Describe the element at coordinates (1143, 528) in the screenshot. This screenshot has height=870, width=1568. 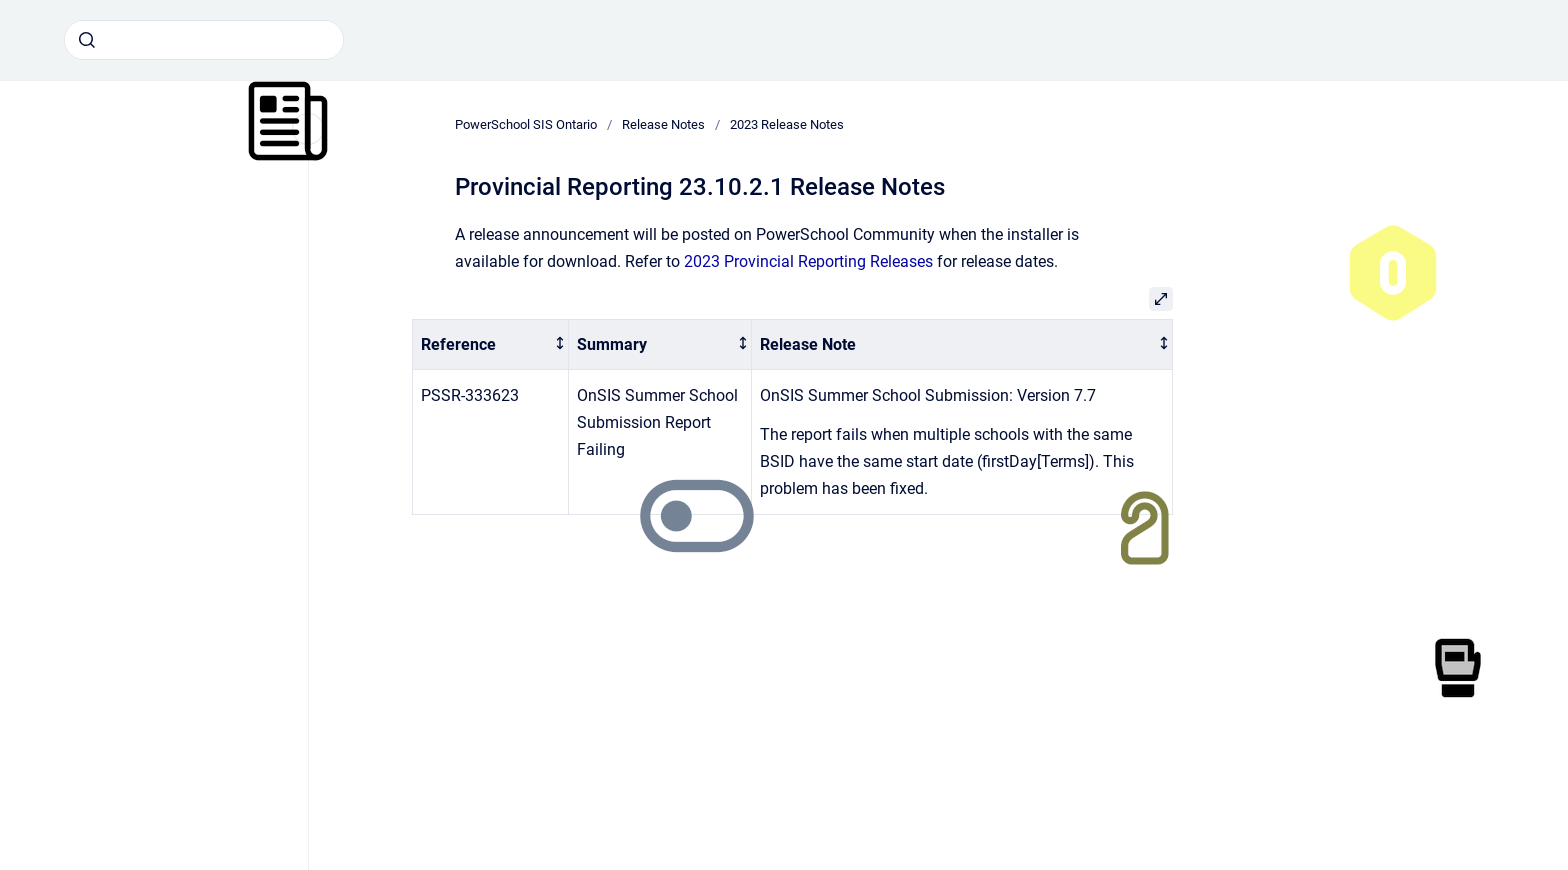
I see `access hotel or accommodation services` at that location.